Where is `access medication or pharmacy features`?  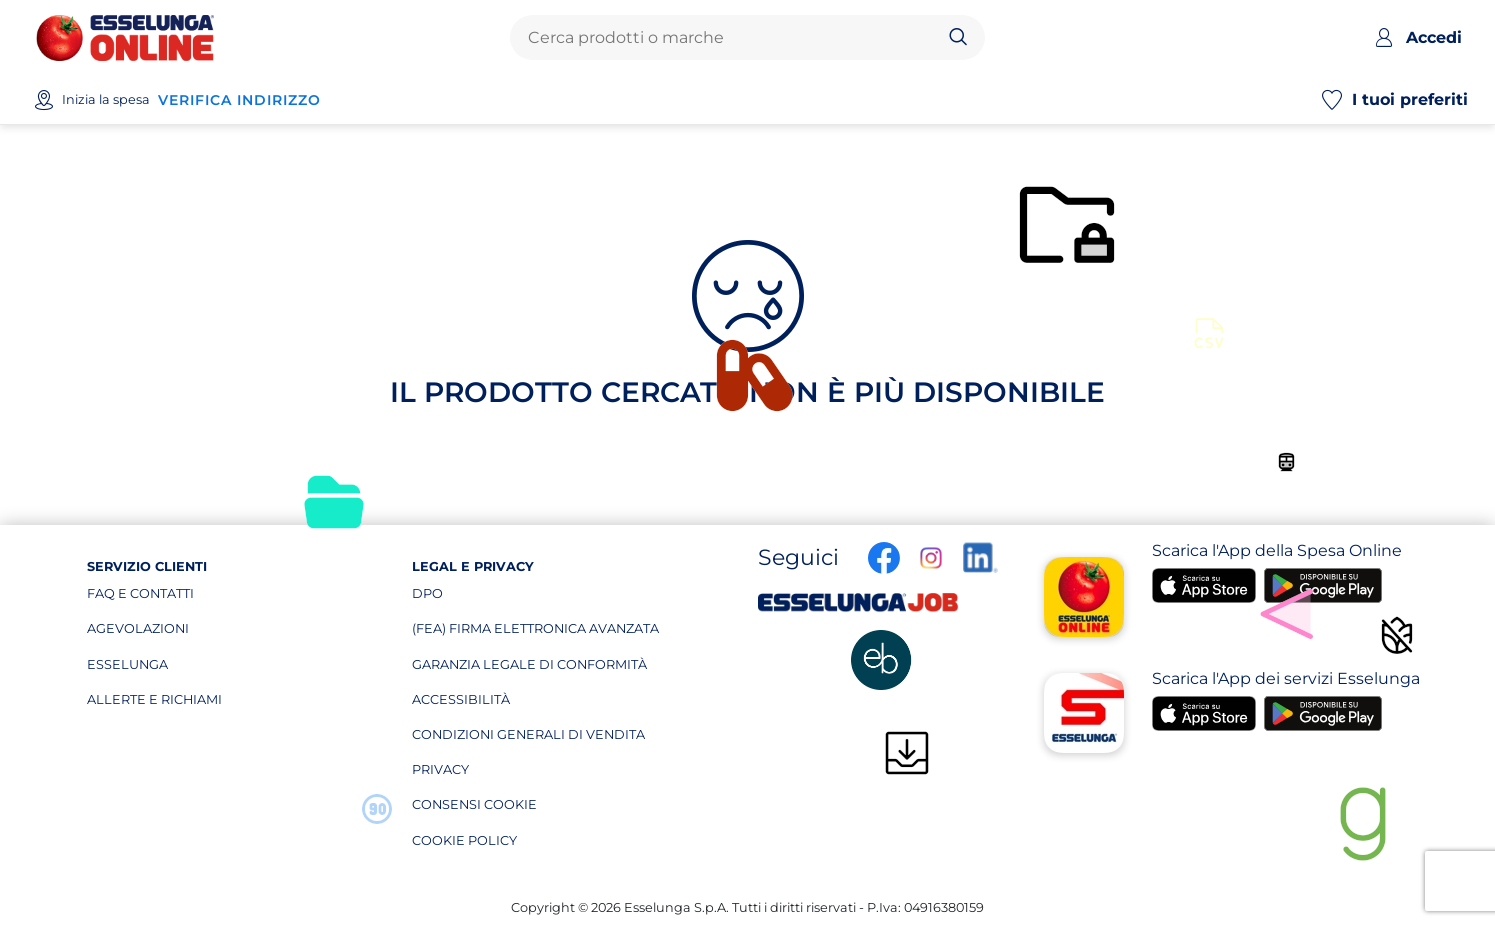 access medication or pharmacy features is located at coordinates (752, 375).